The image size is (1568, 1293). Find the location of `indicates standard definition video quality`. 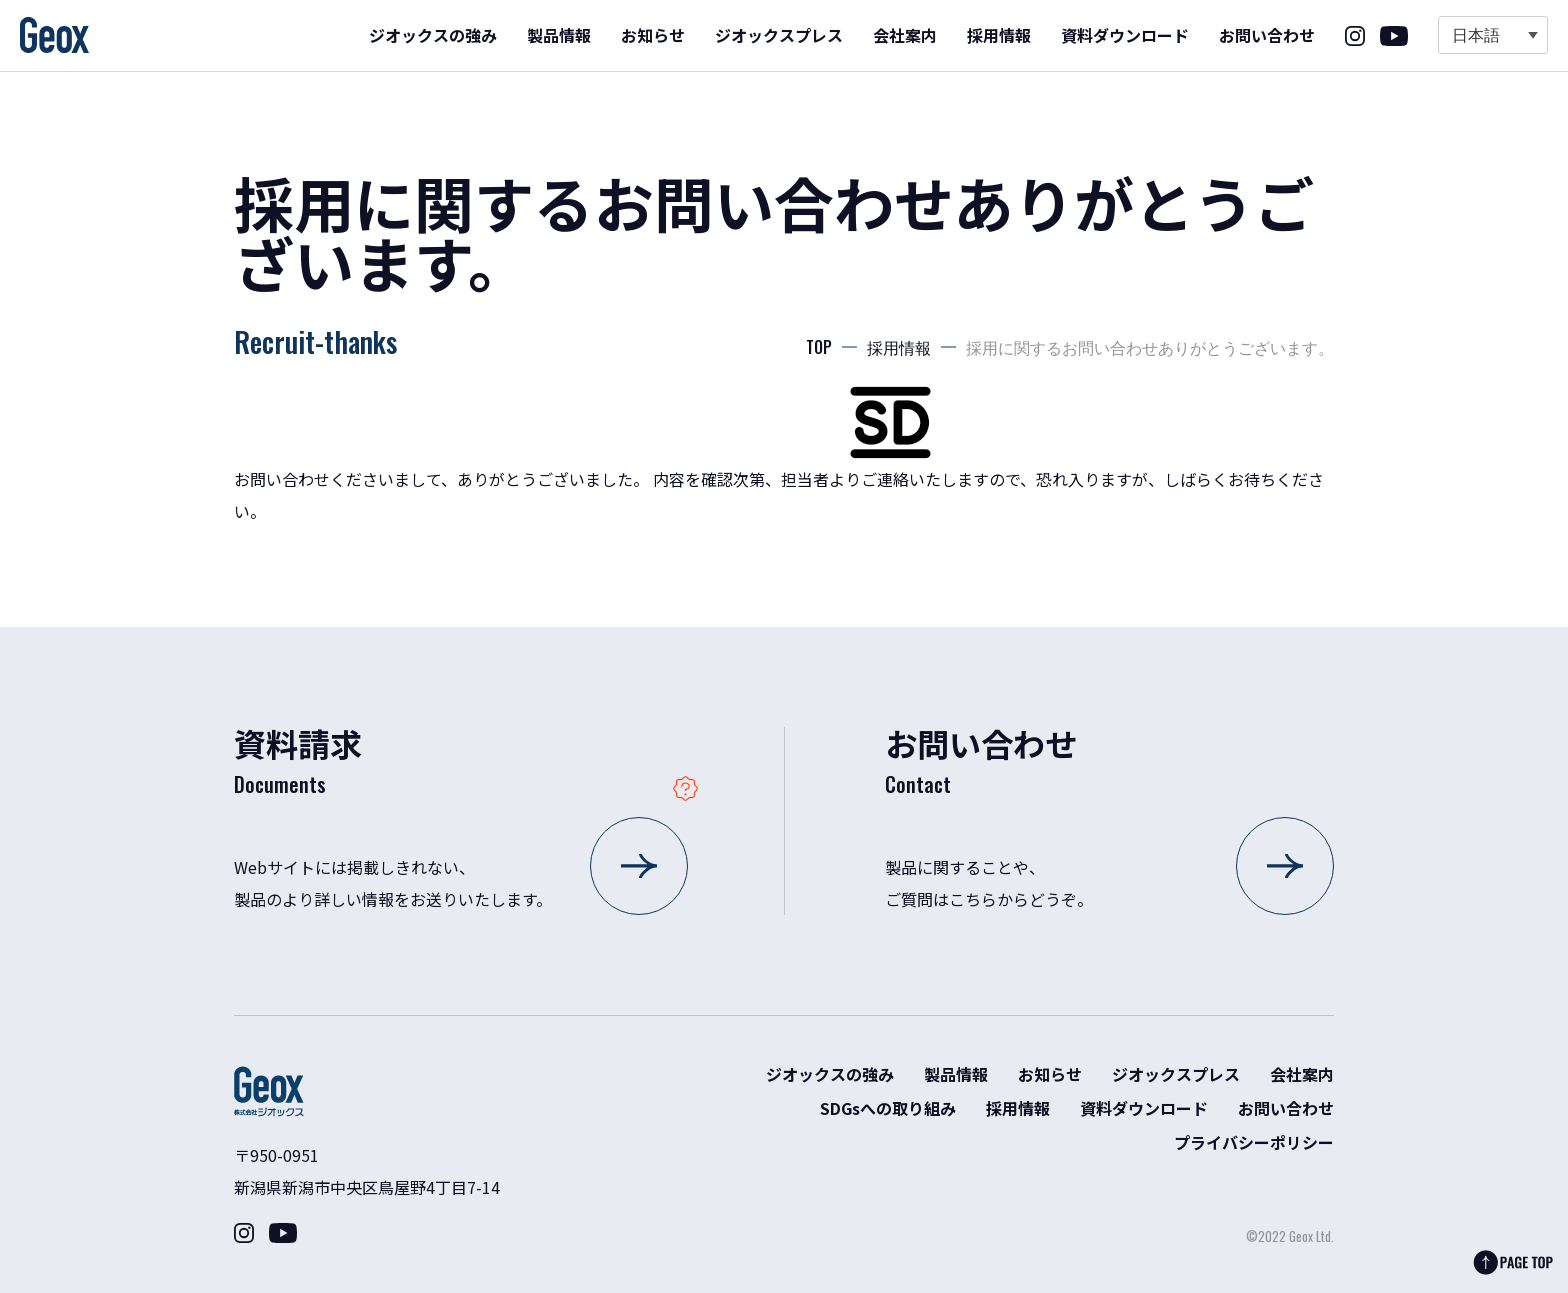

indicates standard definition video quality is located at coordinates (890, 422).